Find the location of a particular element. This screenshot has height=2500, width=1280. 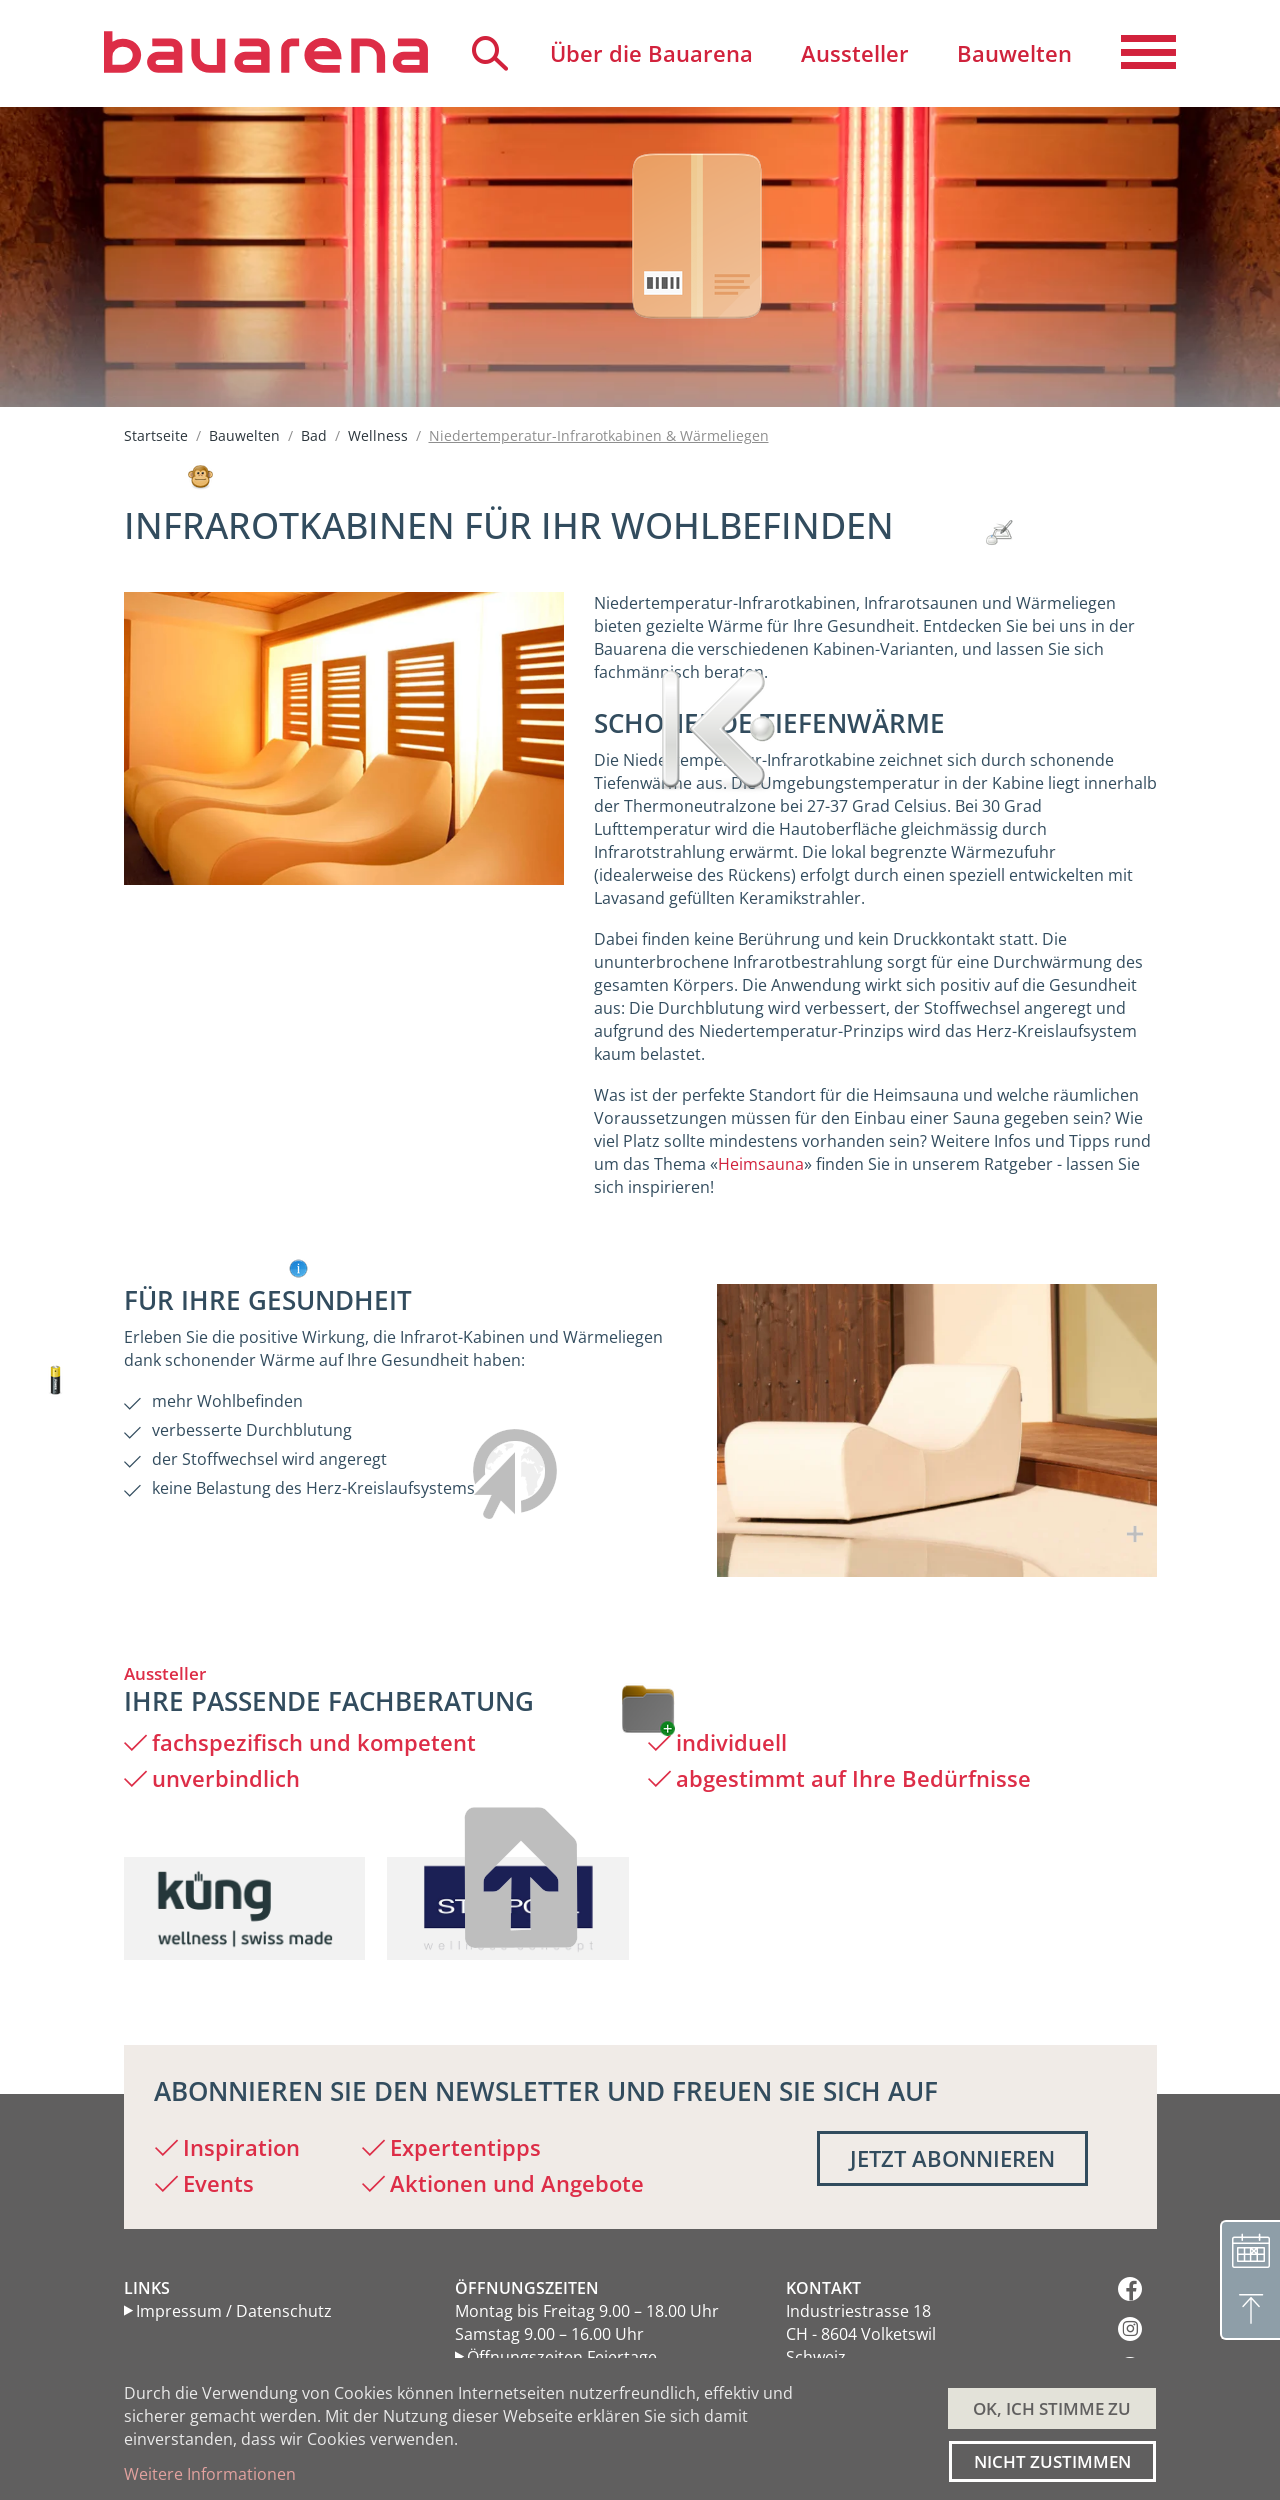

send or share a document is located at coordinates (521, 1873).